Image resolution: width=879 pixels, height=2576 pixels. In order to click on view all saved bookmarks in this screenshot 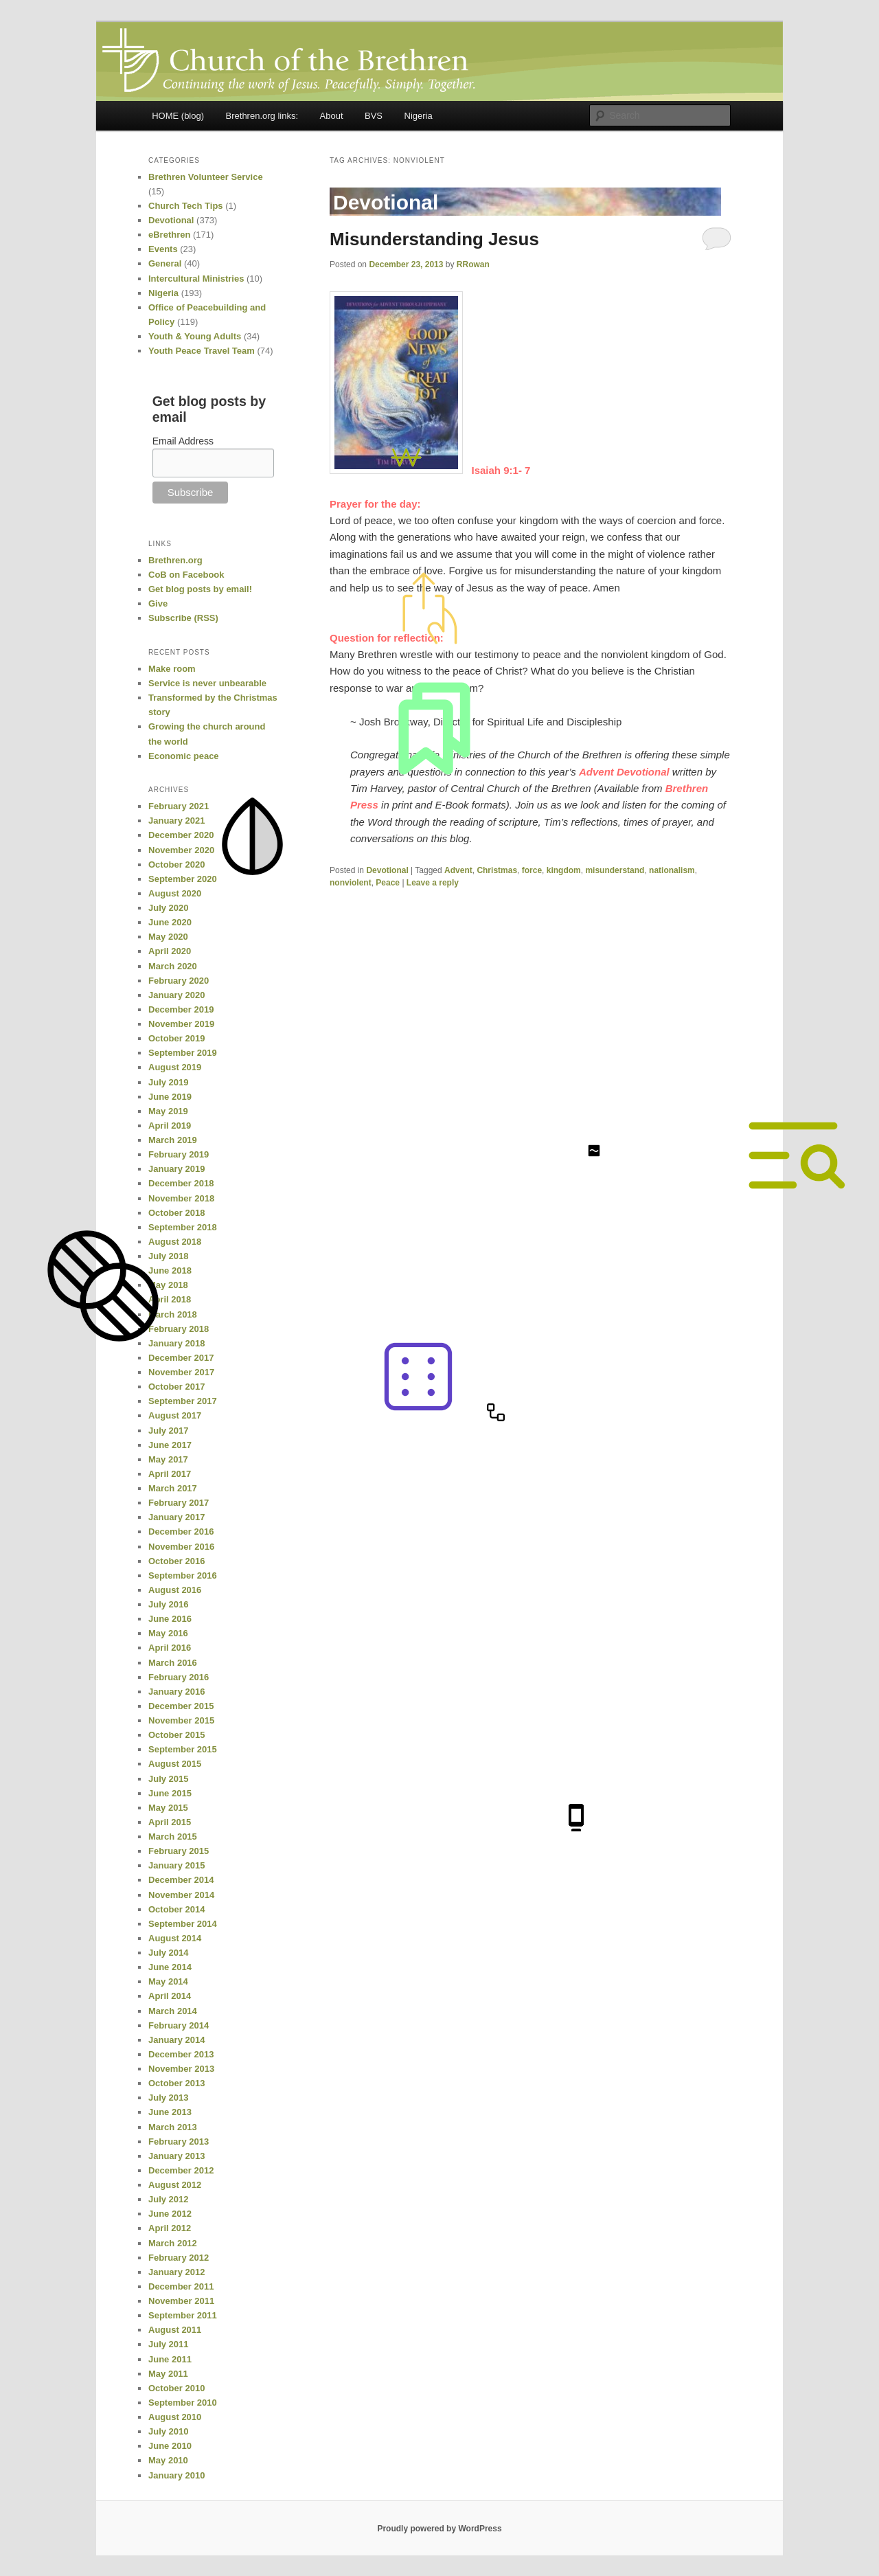, I will do `click(434, 728)`.